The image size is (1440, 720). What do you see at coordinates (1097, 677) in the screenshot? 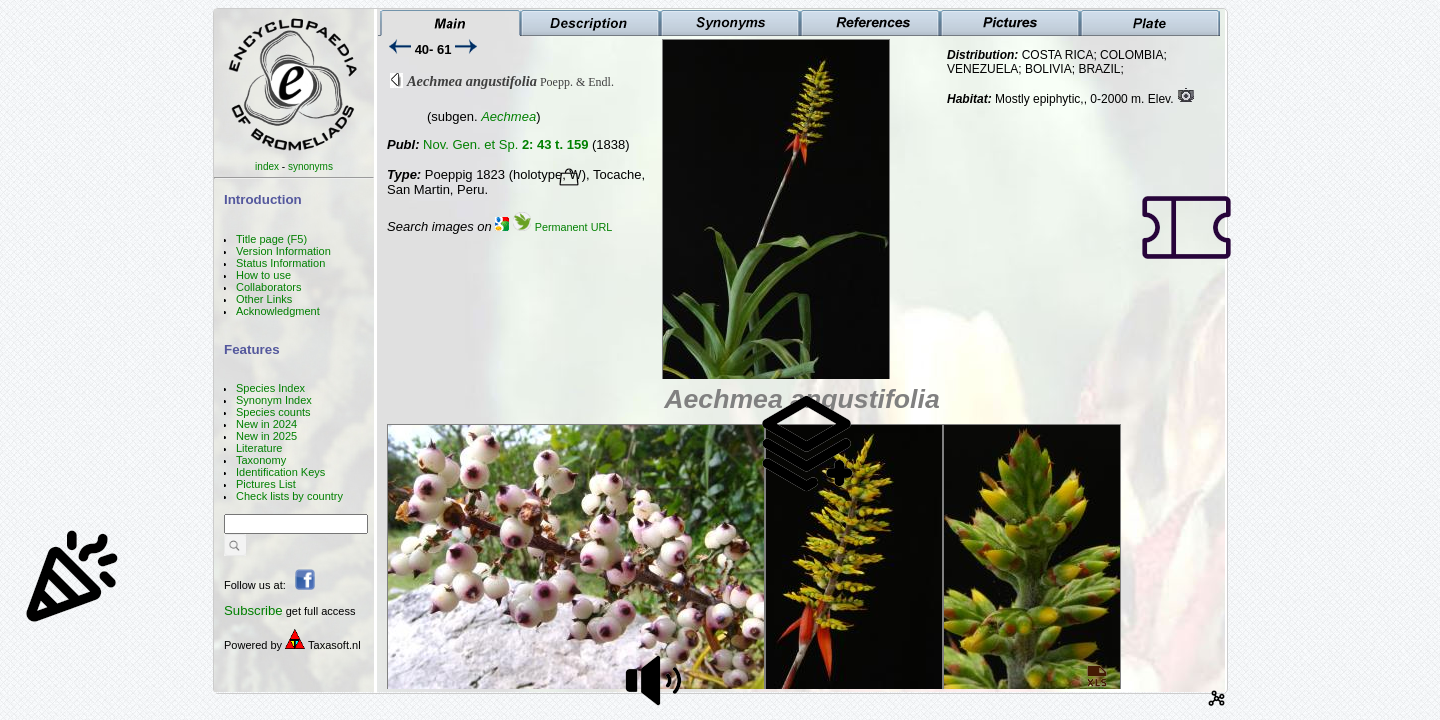
I see `open an Excel spreadsheet file` at bounding box center [1097, 677].